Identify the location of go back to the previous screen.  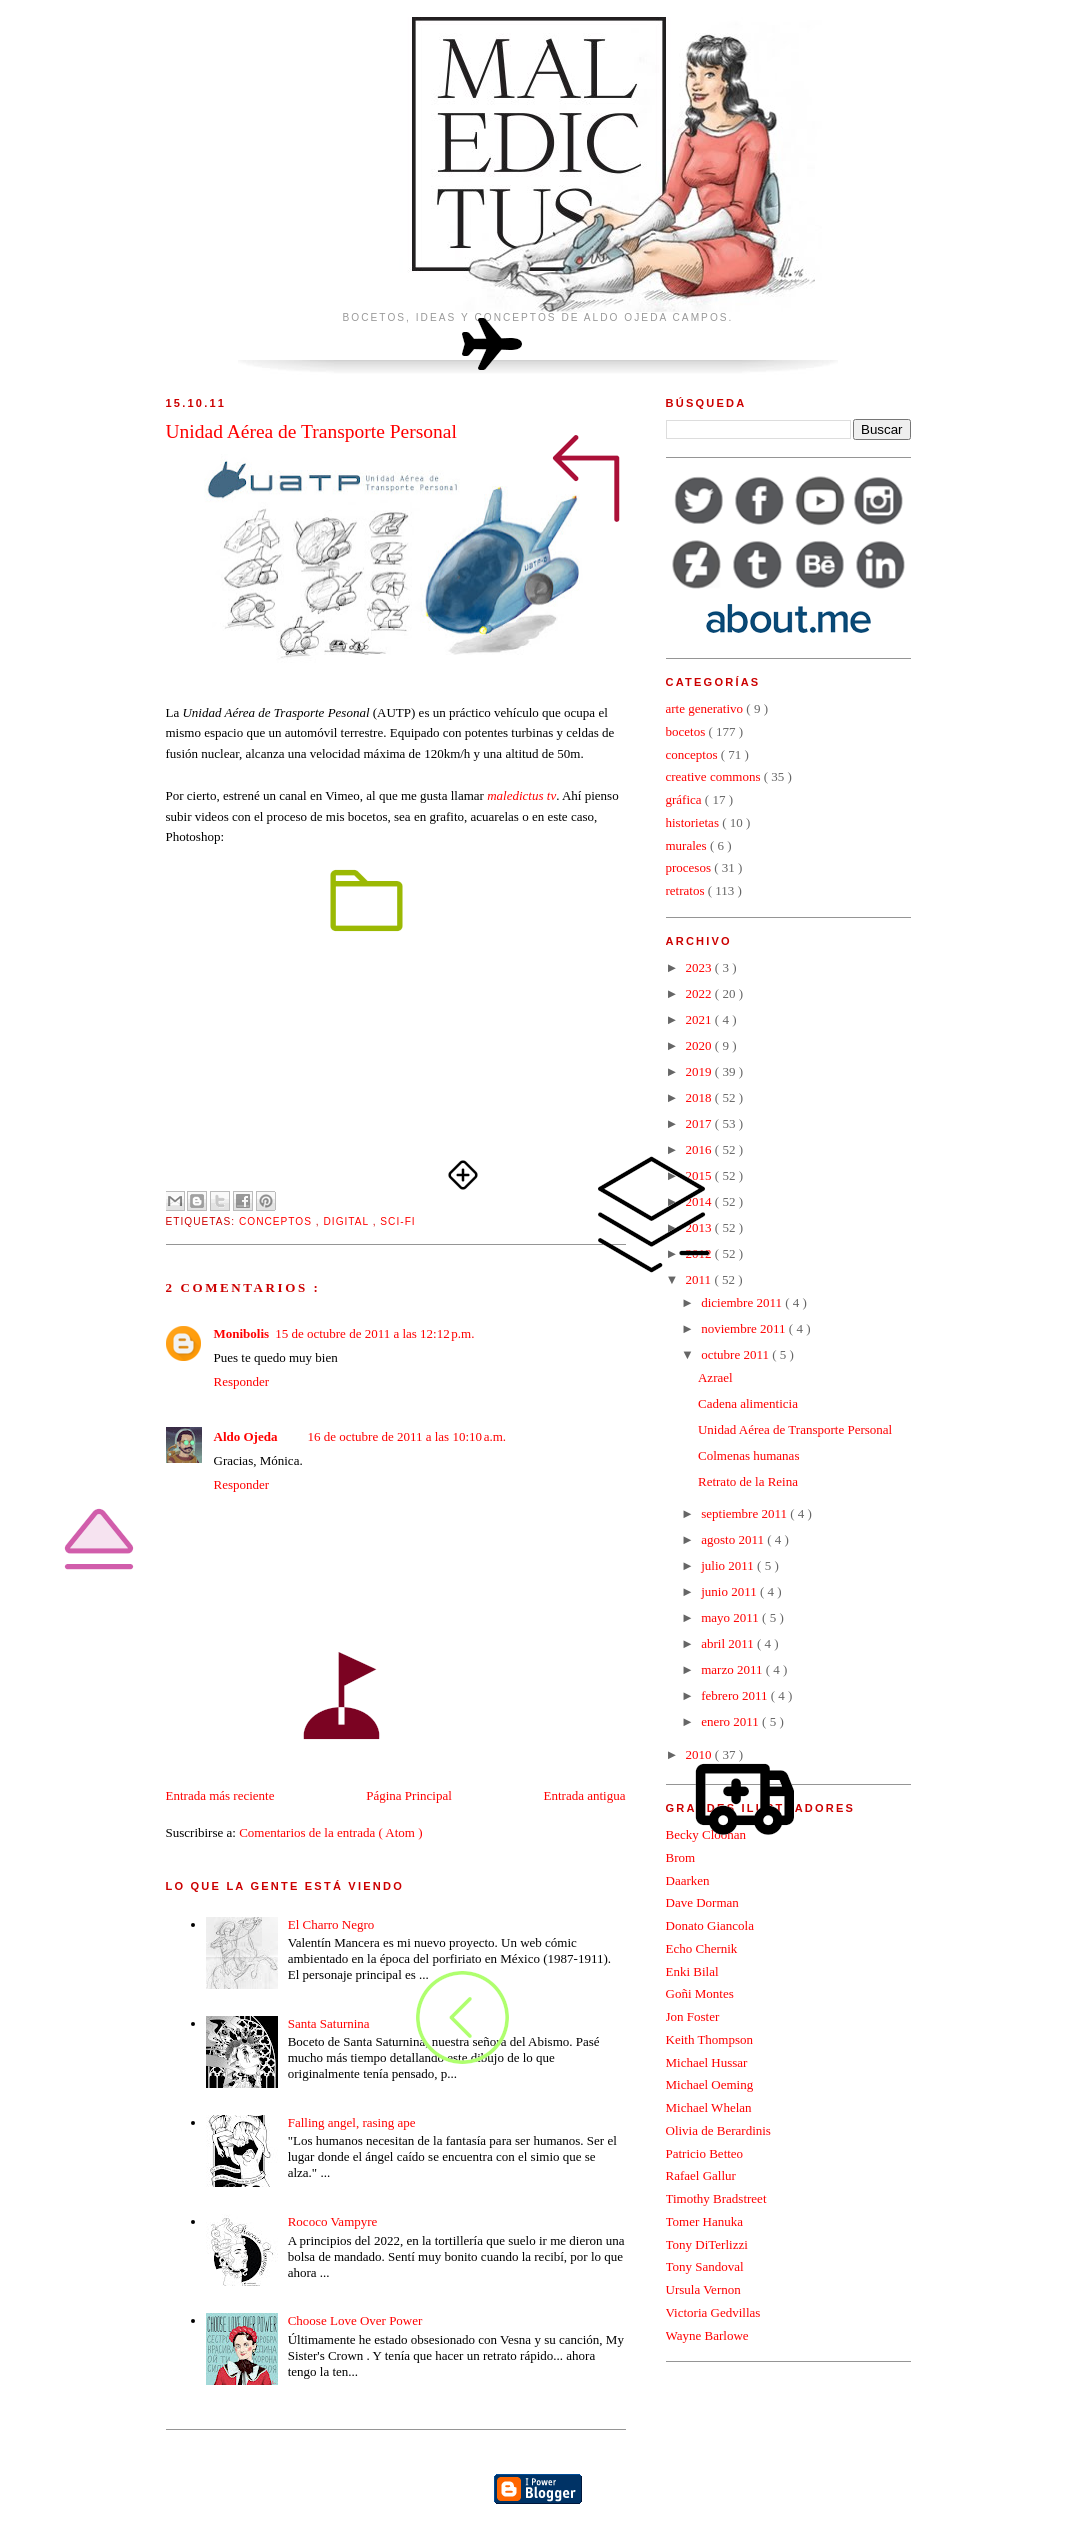
(462, 2017).